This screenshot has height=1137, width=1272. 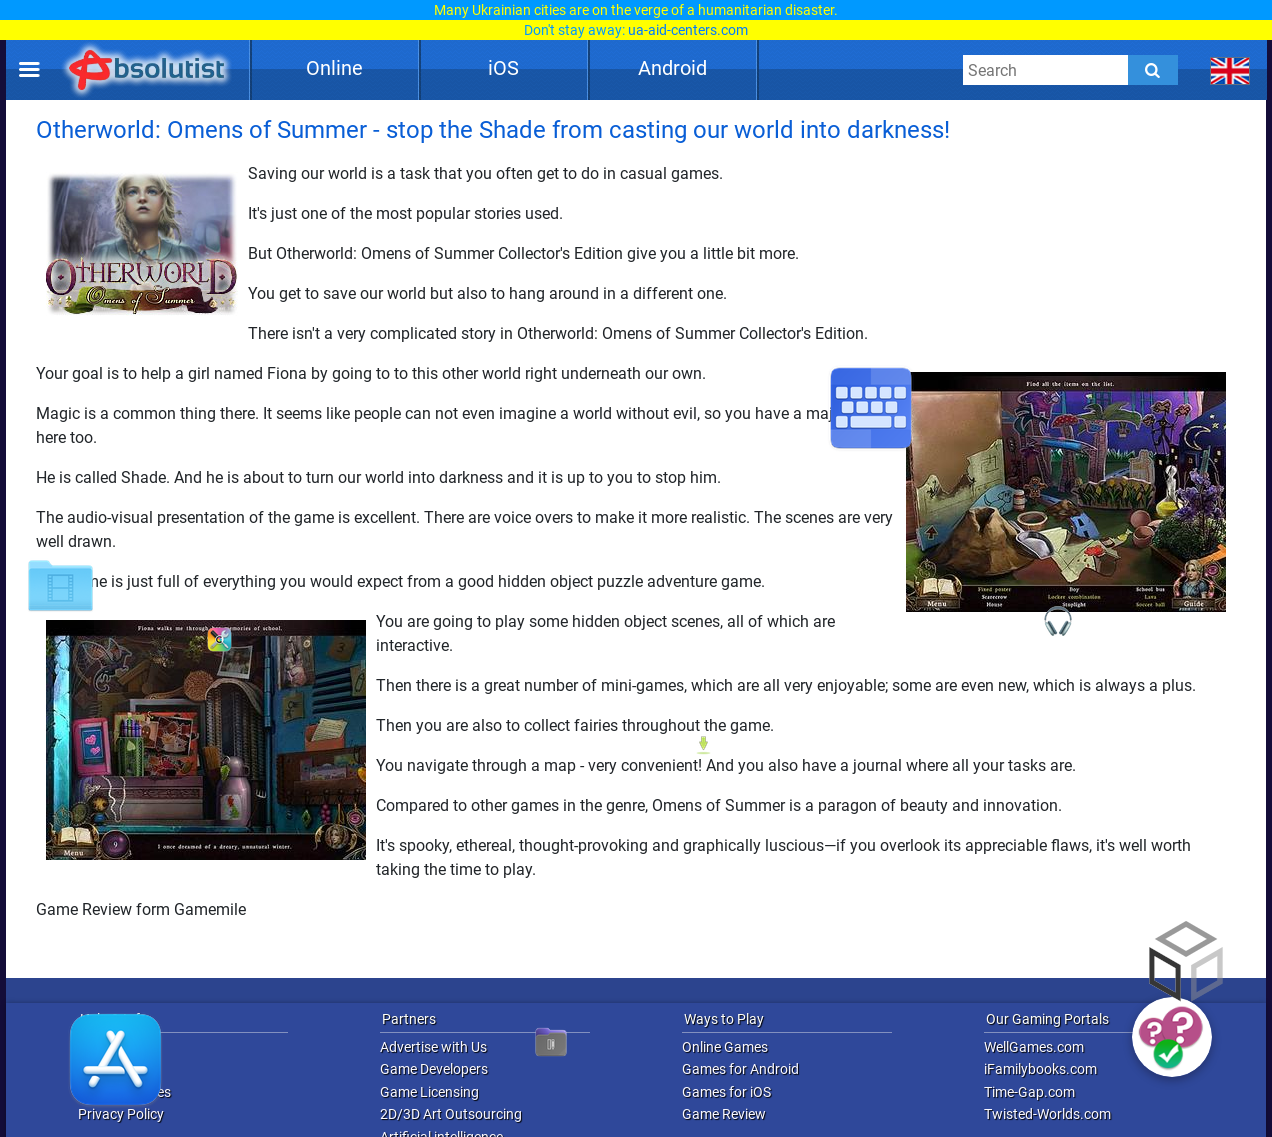 I want to click on open ColorSync Utility to manage color profiles, so click(x=219, y=639).